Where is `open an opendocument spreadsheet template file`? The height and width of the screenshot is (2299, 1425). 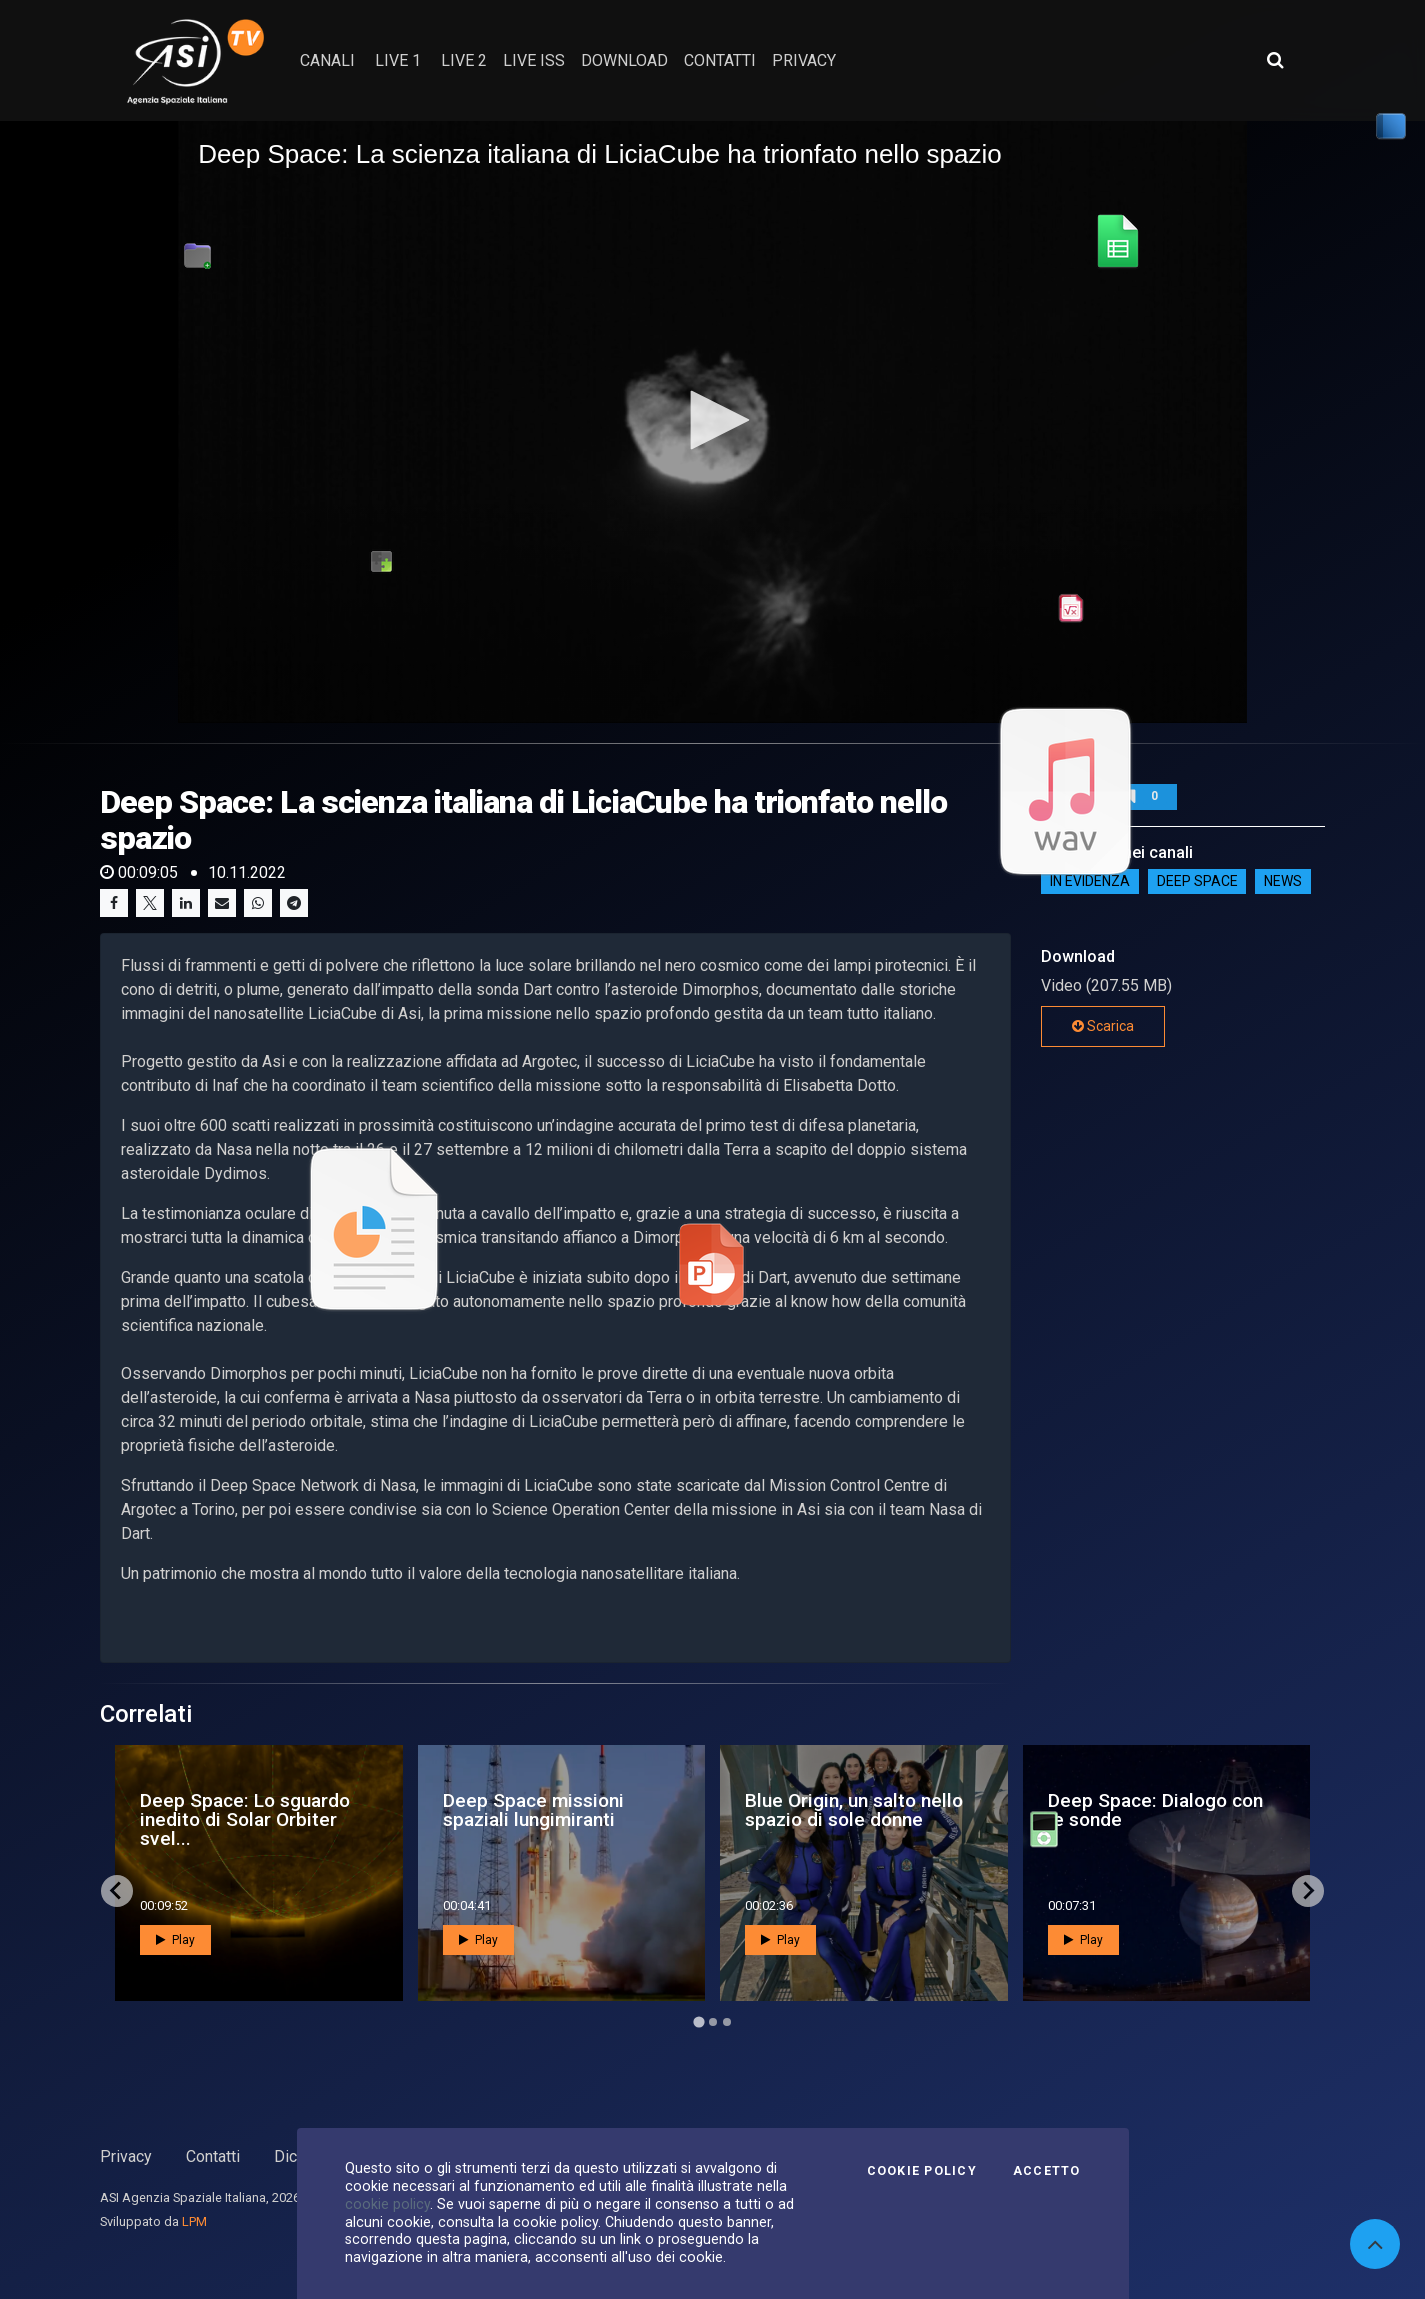 open an opendocument spreadsheet template file is located at coordinates (1118, 242).